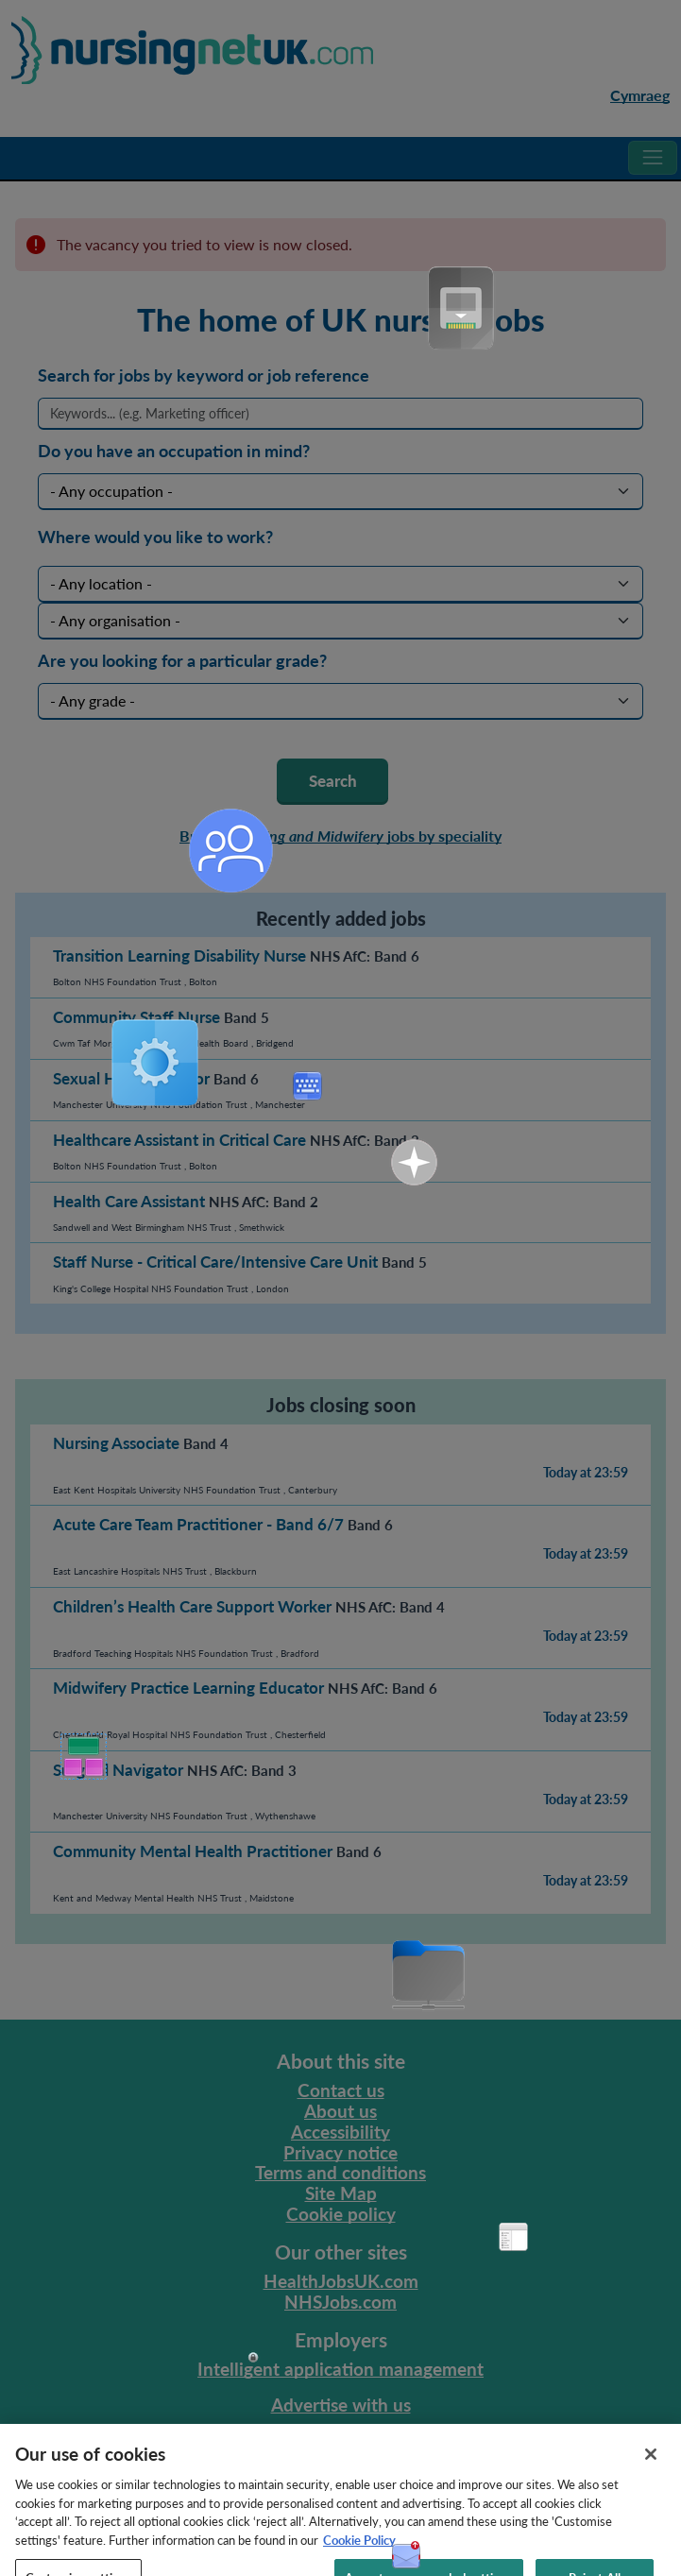 The image size is (681, 2576). I want to click on access user accounts and settings, so click(230, 850).